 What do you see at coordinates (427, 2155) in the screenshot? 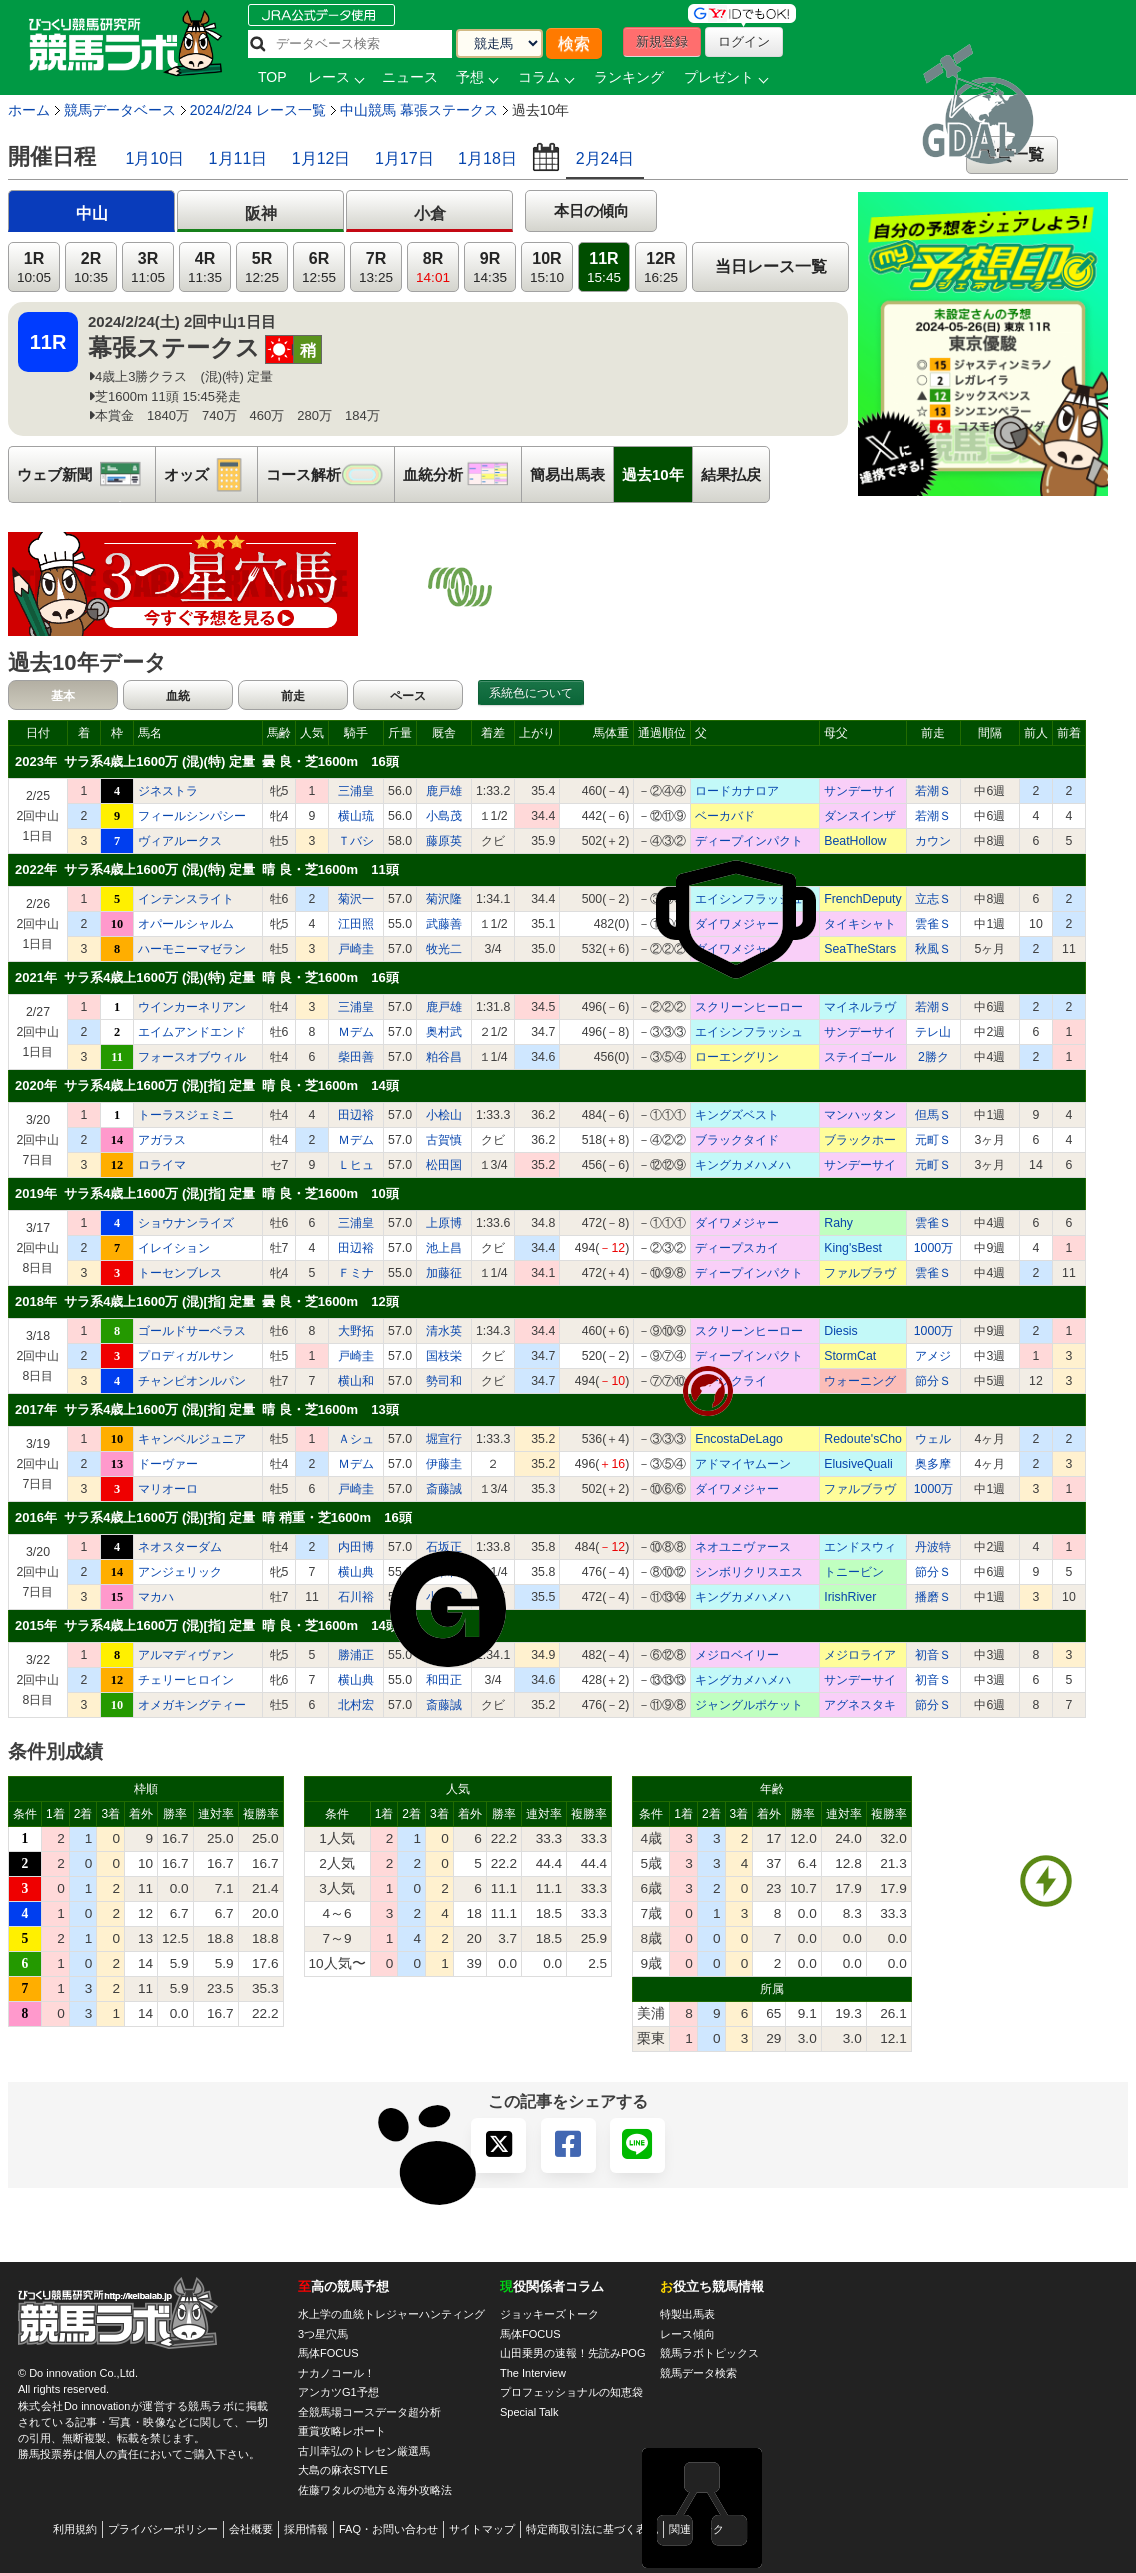
I see `open Logseq knowledge management app` at bounding box center [427, 2155].